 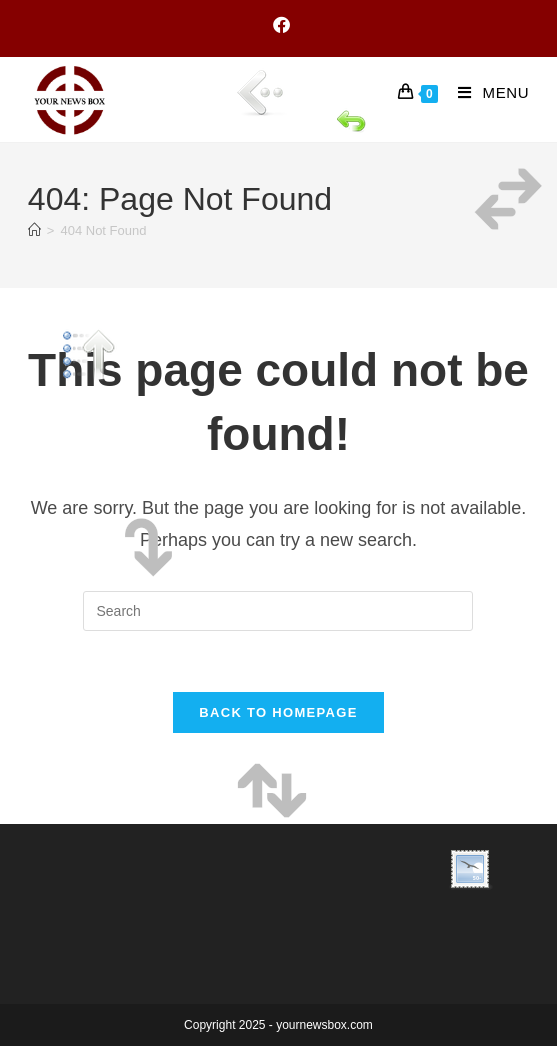 What do you see at coordinates (272, 793) in the screenshot?
I see `sync or refresh email inbox` at bounding box center [272, 793].